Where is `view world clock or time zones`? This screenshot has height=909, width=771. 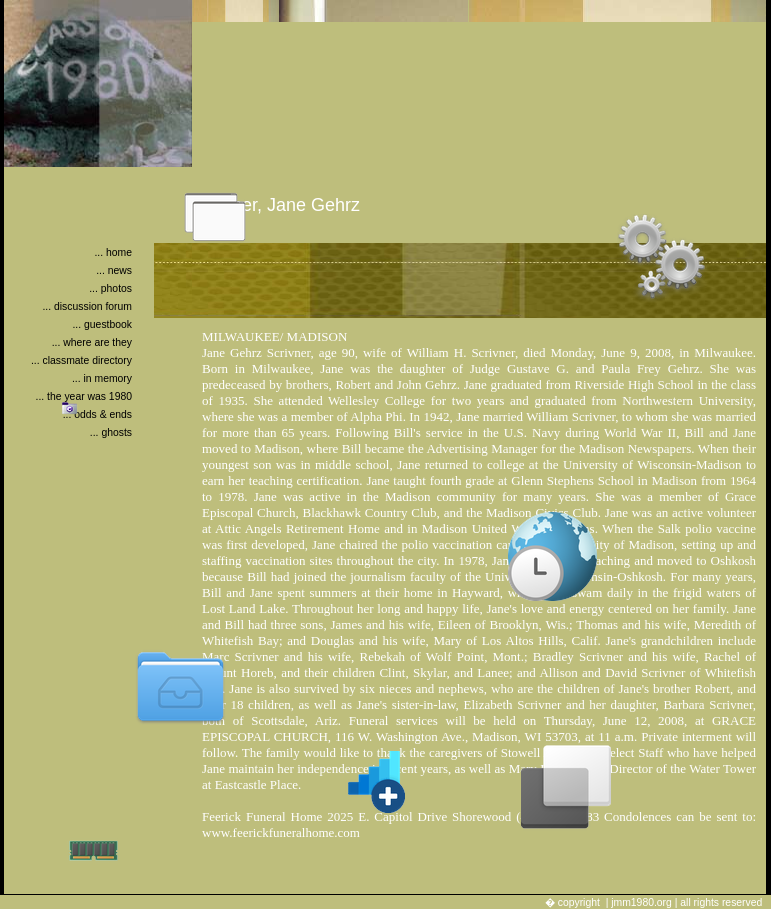
view world clock or time zones is located at coordinates (552, 556).